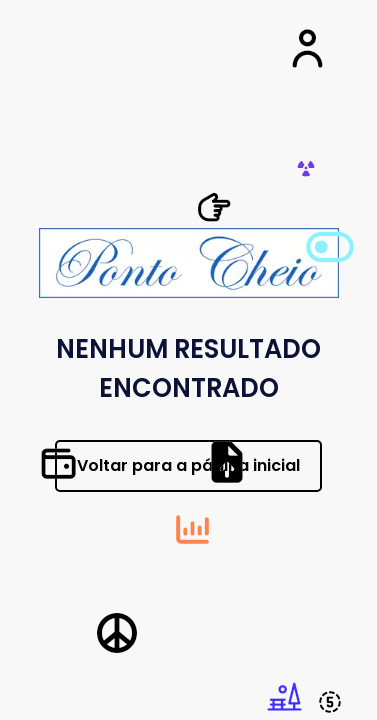 This screenshot has height=720, width=377. What do you see at coordinates (307, 48) in the screenshot?
I see `view your profile` at bounding box center [307, 48].